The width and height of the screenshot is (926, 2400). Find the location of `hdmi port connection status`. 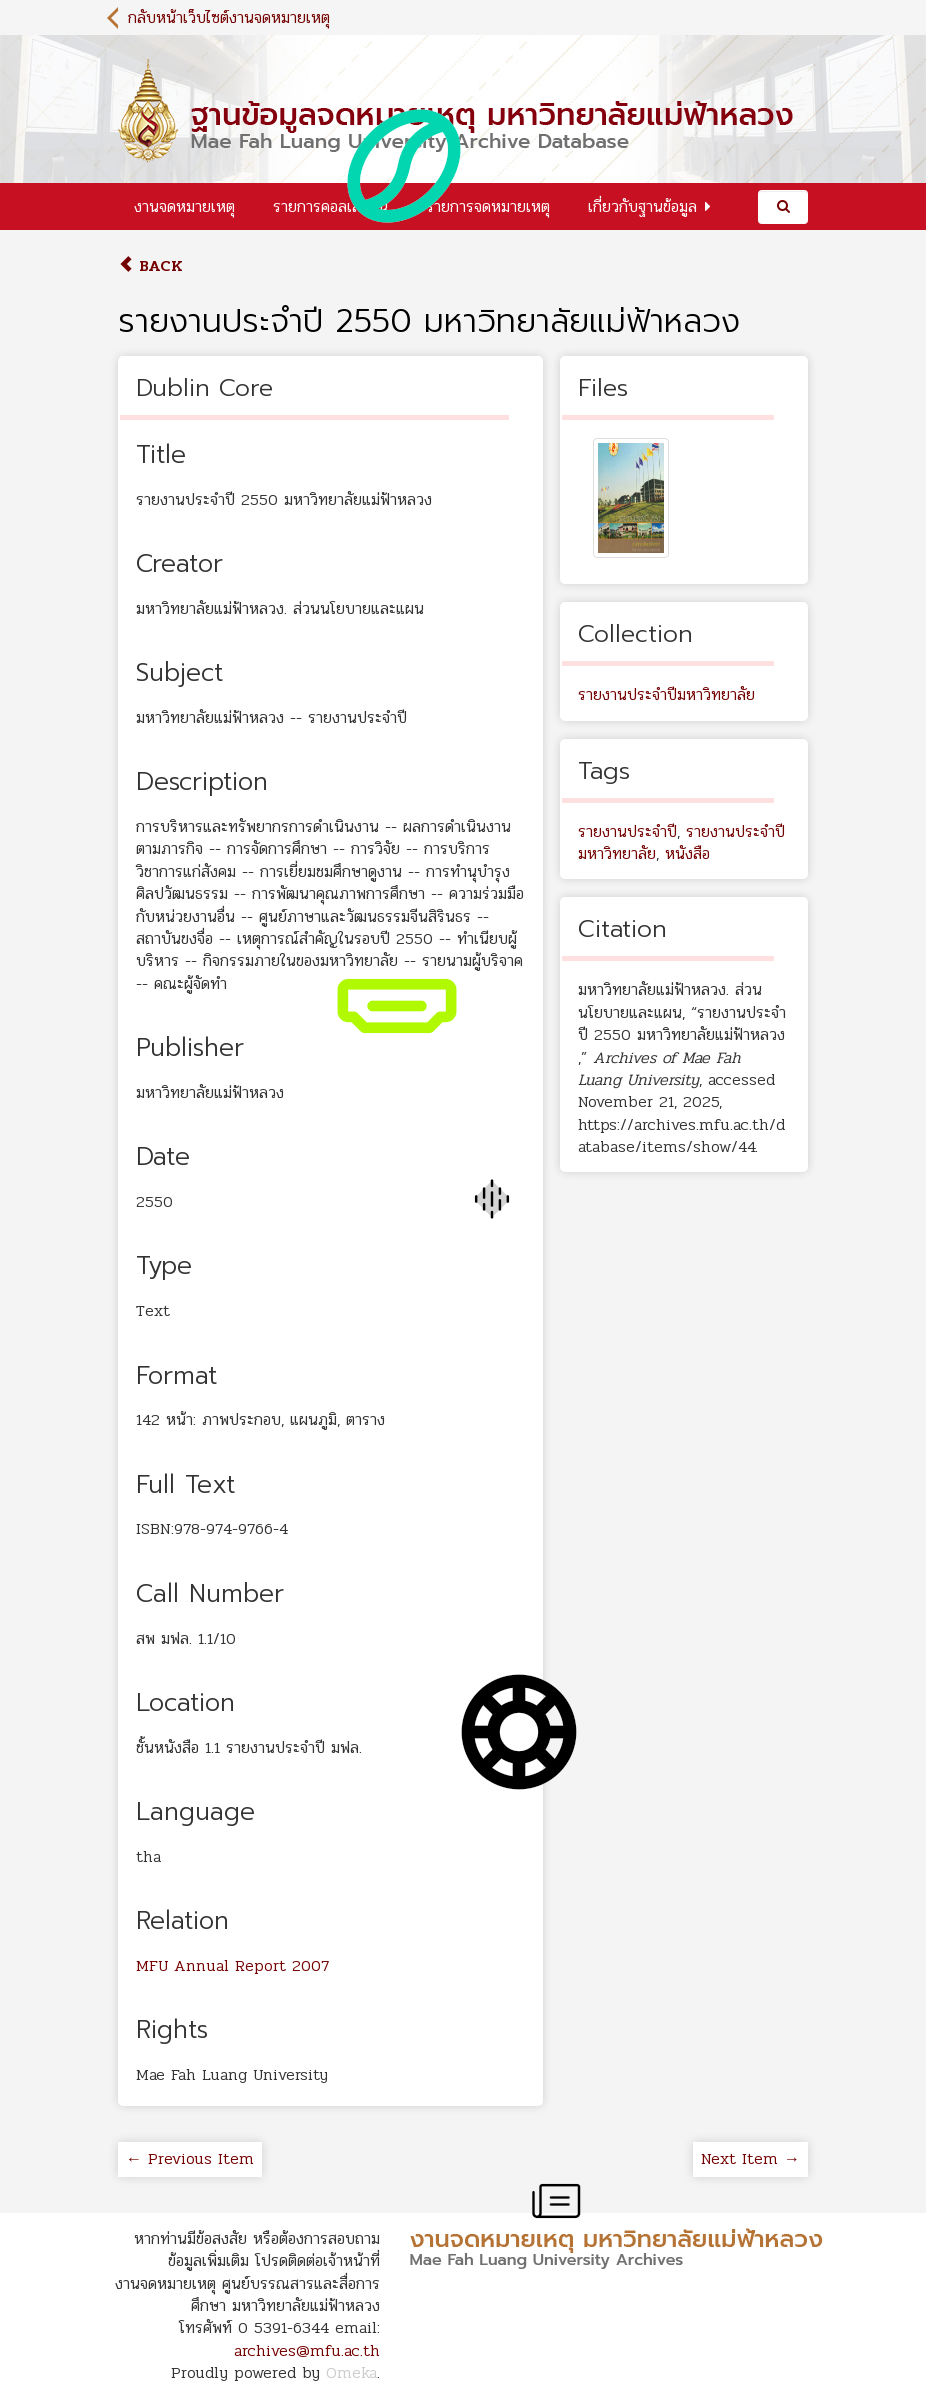

hdmi port connection status is located at coordinates (397, 1006).